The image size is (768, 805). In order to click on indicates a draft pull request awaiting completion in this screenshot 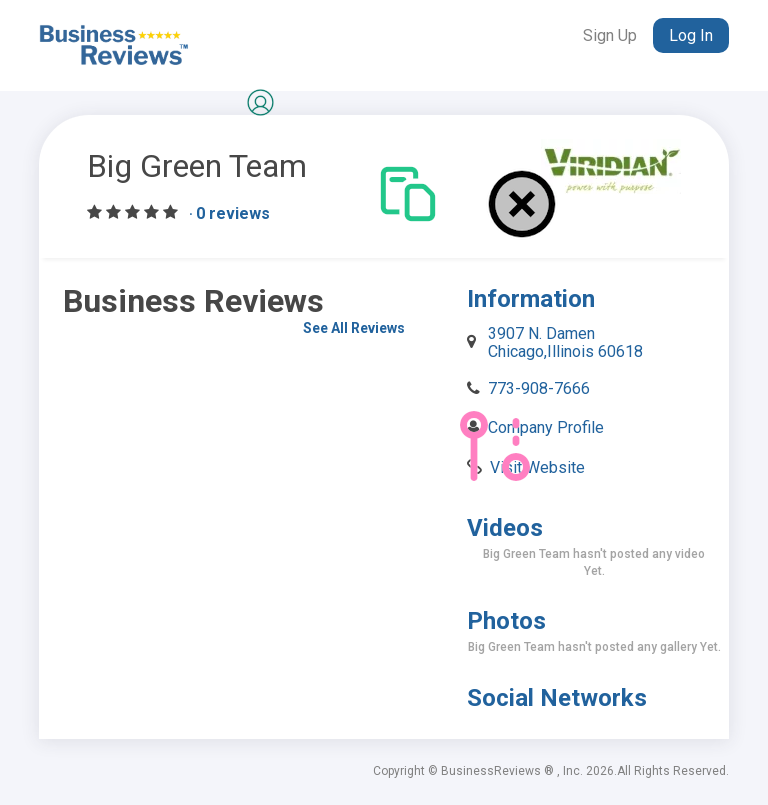, I will do `click(495, 446)`.